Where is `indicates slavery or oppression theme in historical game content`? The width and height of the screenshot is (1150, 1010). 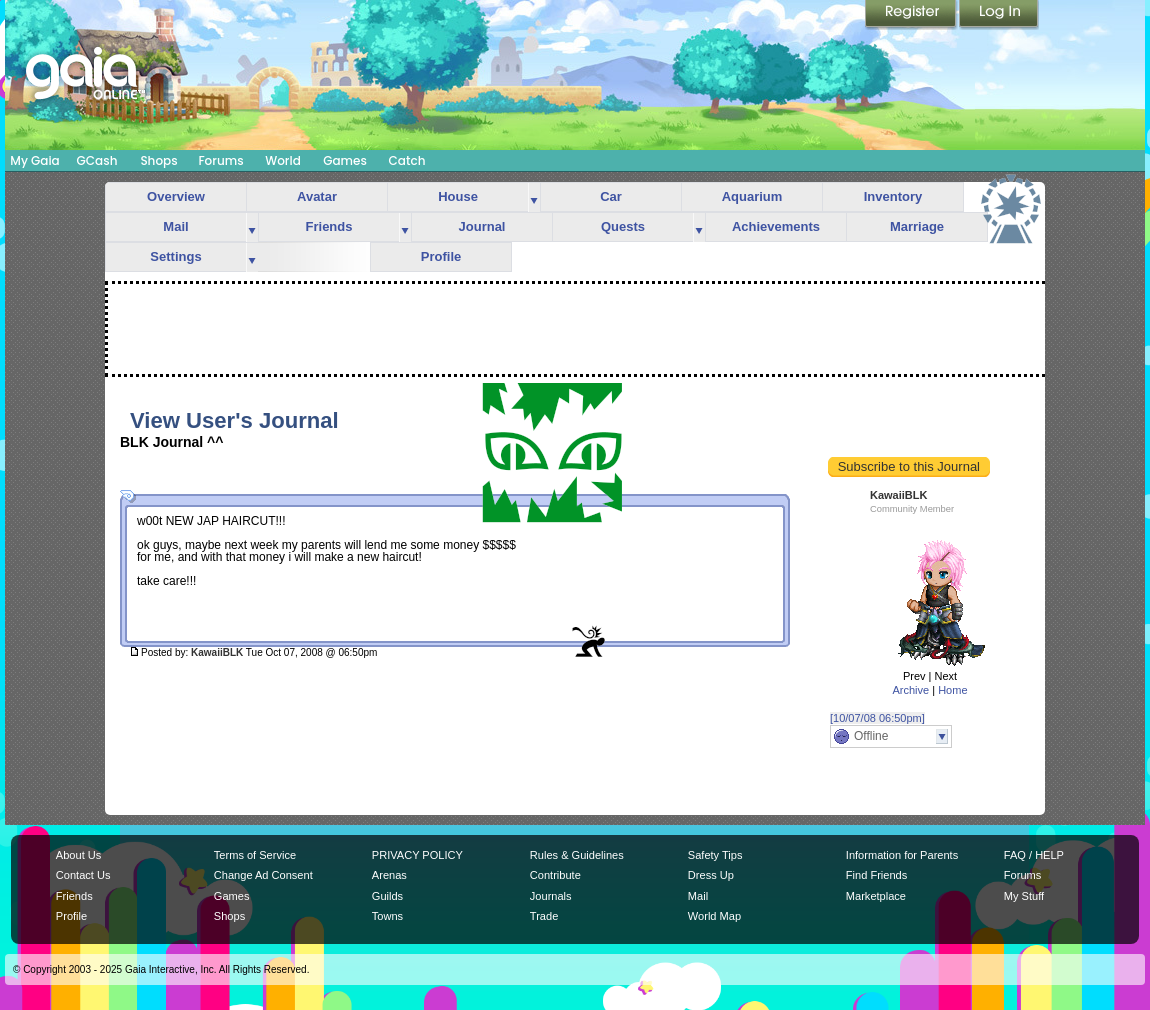
indicates slavery or oppression theme in historical game content is located at coordinates (588, 640).